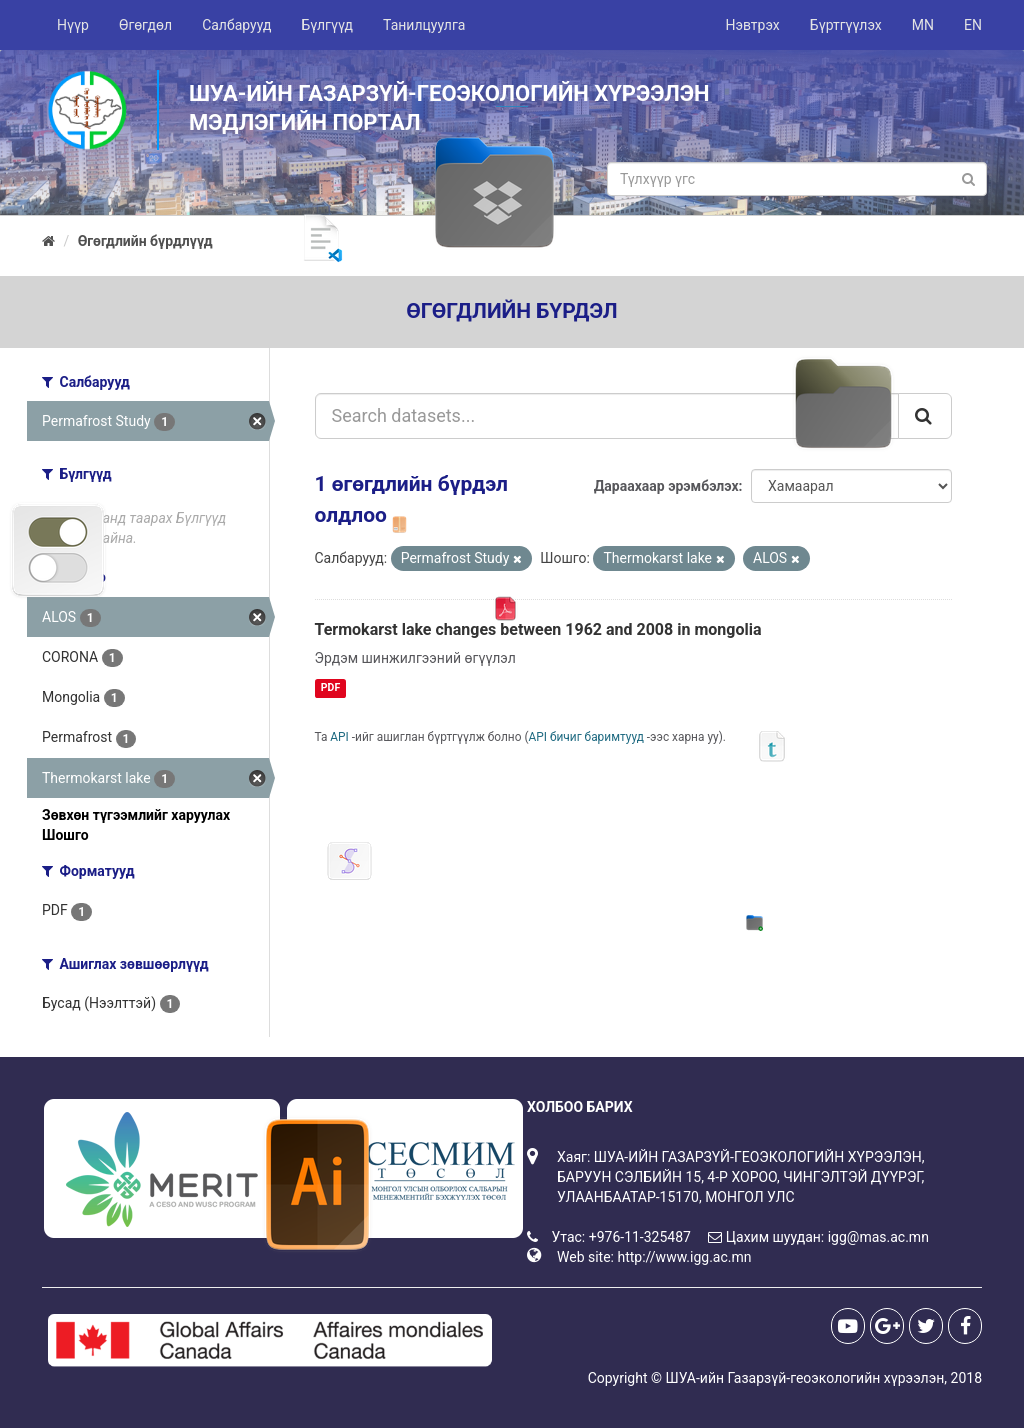 This screenshot has width=1024, height=1428. Describe the element at coordinates (317, 1184) in the screenshot. I see `open an Adobe Illustrator file` at that location.